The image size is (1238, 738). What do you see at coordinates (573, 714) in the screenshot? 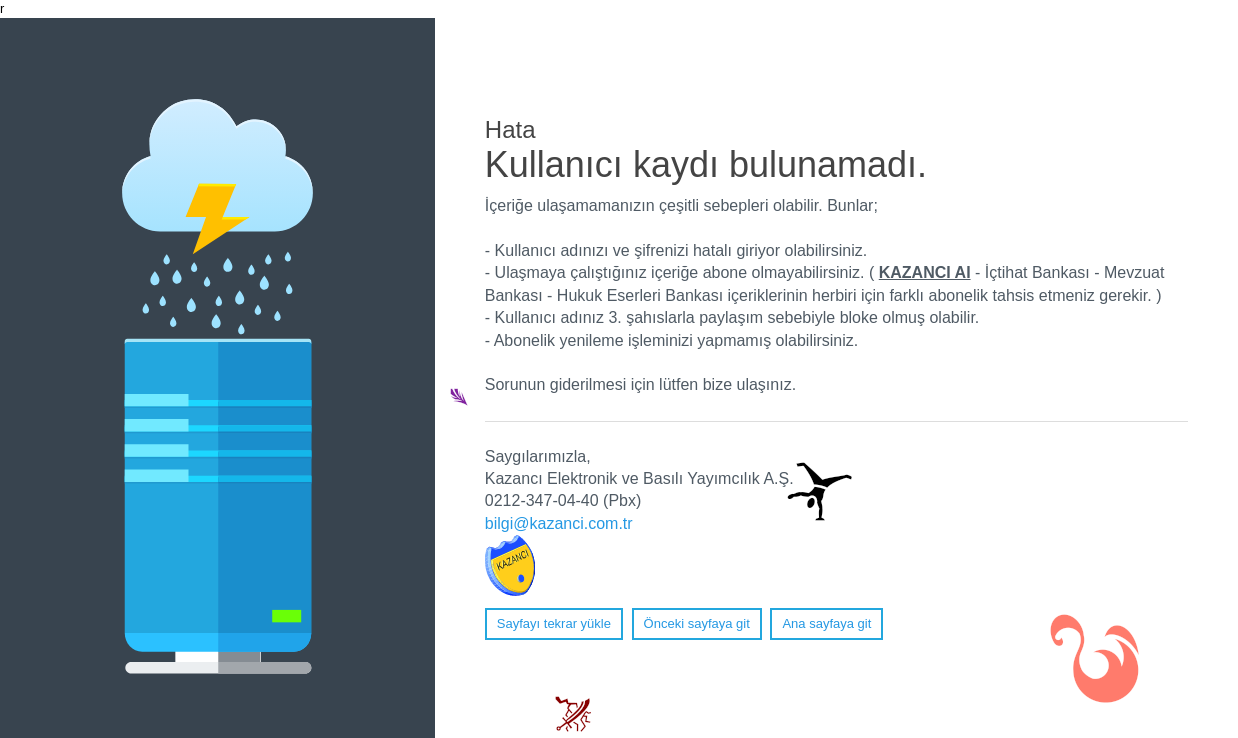
I see `activate lightning sword ability` at bounding box center [573, 714].